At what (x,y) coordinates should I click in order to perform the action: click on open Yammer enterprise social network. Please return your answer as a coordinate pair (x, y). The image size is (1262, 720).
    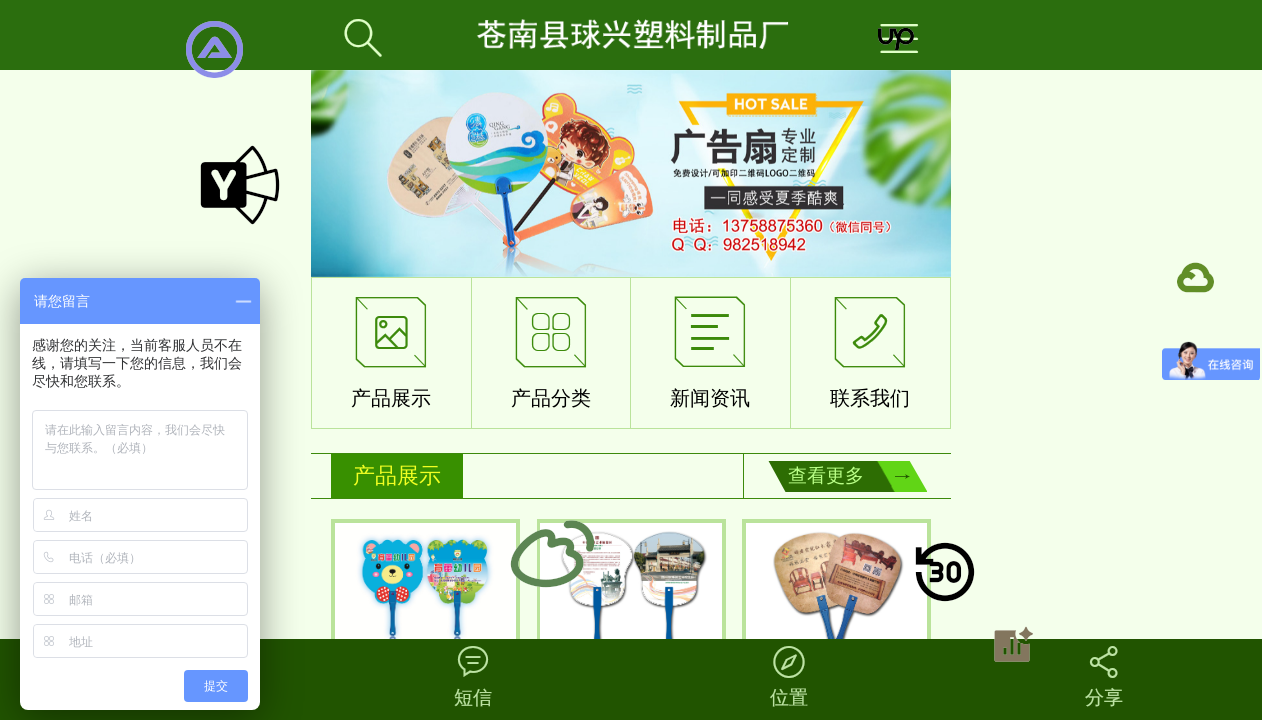
    Looking at the image, I should click on (240, 185).